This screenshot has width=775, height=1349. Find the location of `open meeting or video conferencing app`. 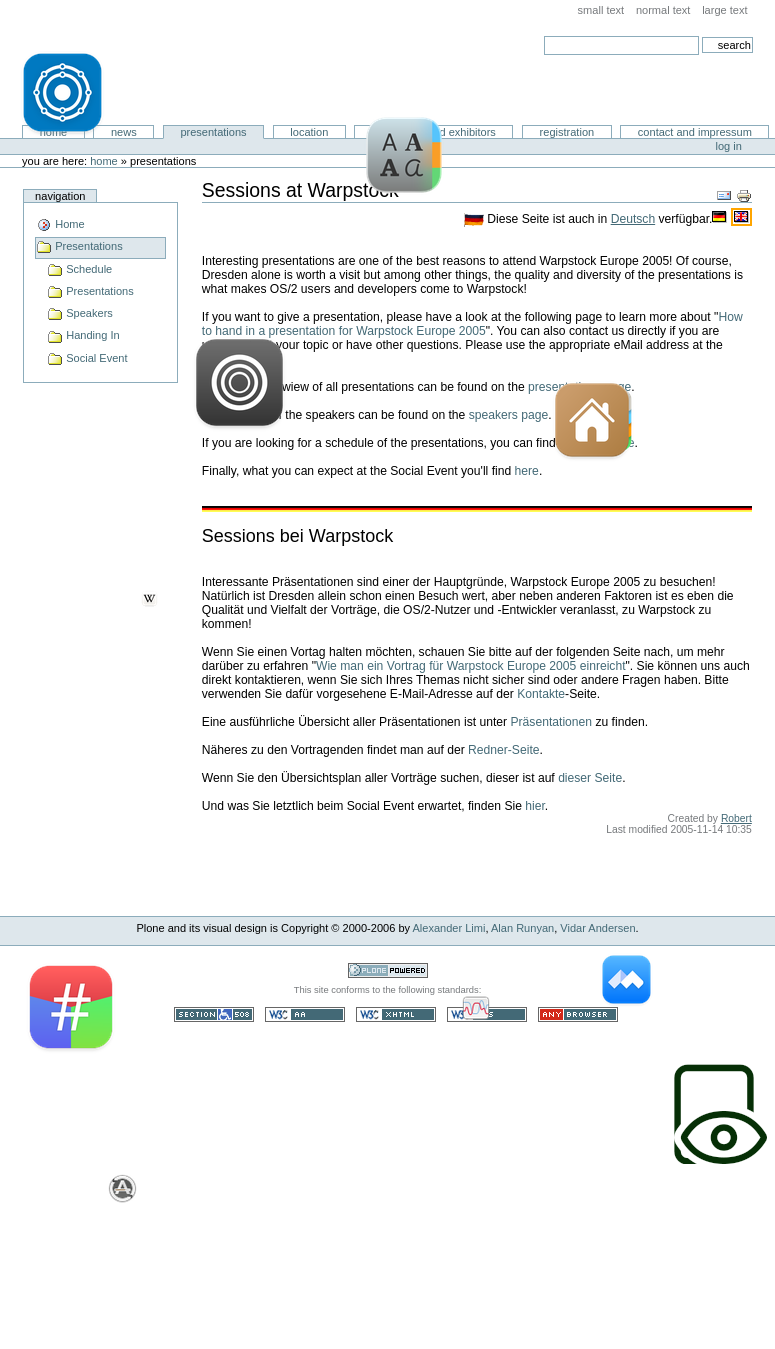

open meeting or video conferencing app is located at coordinates (626, 979).